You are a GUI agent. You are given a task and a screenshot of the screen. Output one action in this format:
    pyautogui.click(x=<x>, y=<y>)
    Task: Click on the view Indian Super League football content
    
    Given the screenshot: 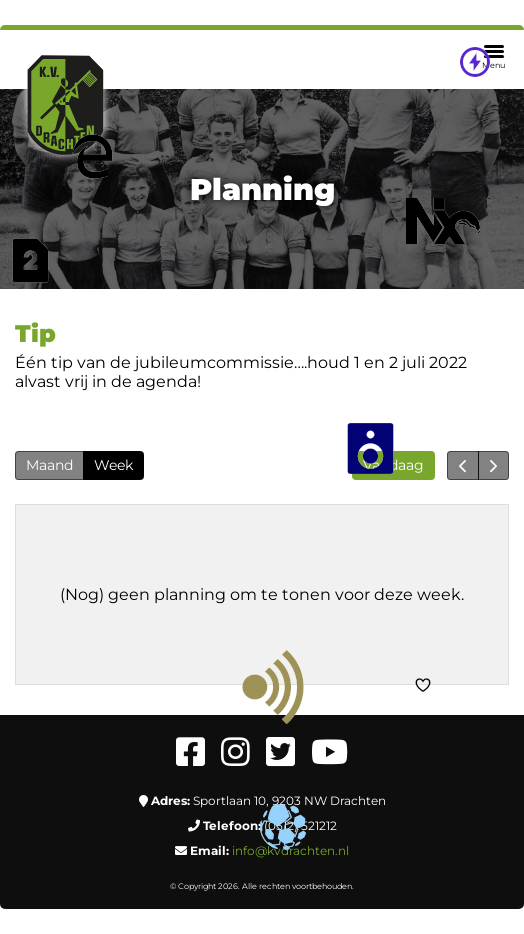 What is the action you would take?
    pyautogui.click(x=283, y=827)
    